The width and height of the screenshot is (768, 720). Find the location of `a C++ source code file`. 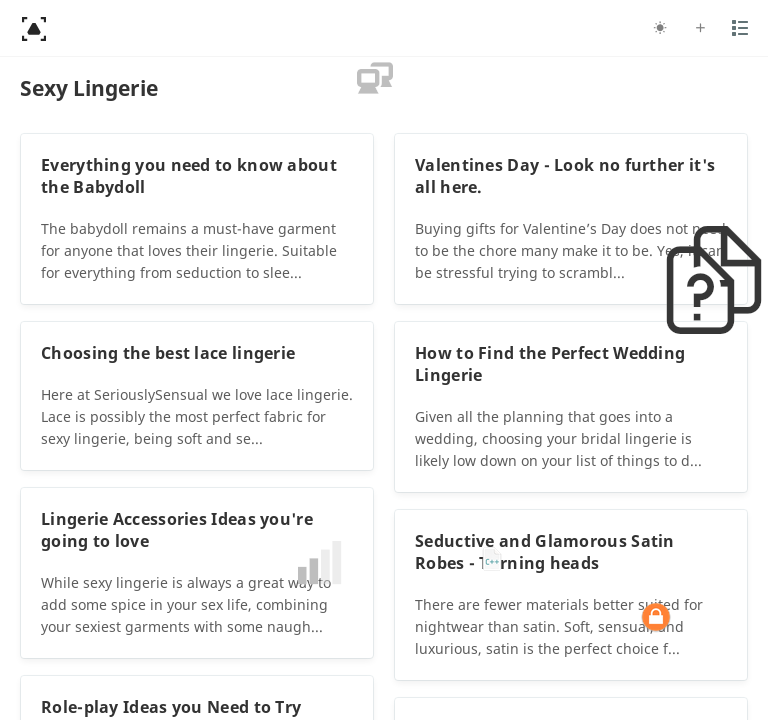

a C++ source code file is located at coordinates (492, 559).